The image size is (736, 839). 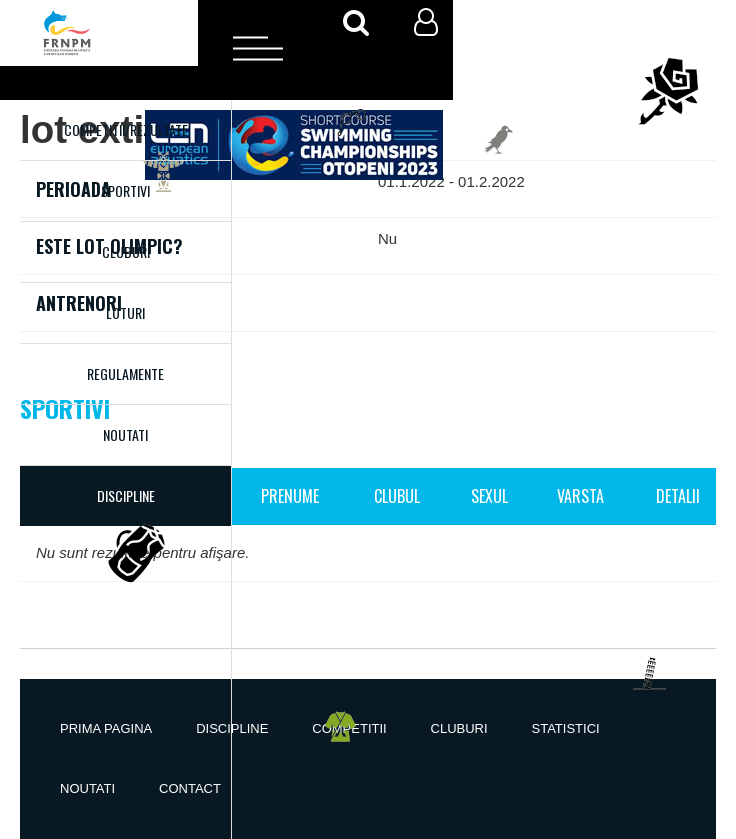 I want to click on view Italian landmarks or attractions, so click(x=649, y=673).